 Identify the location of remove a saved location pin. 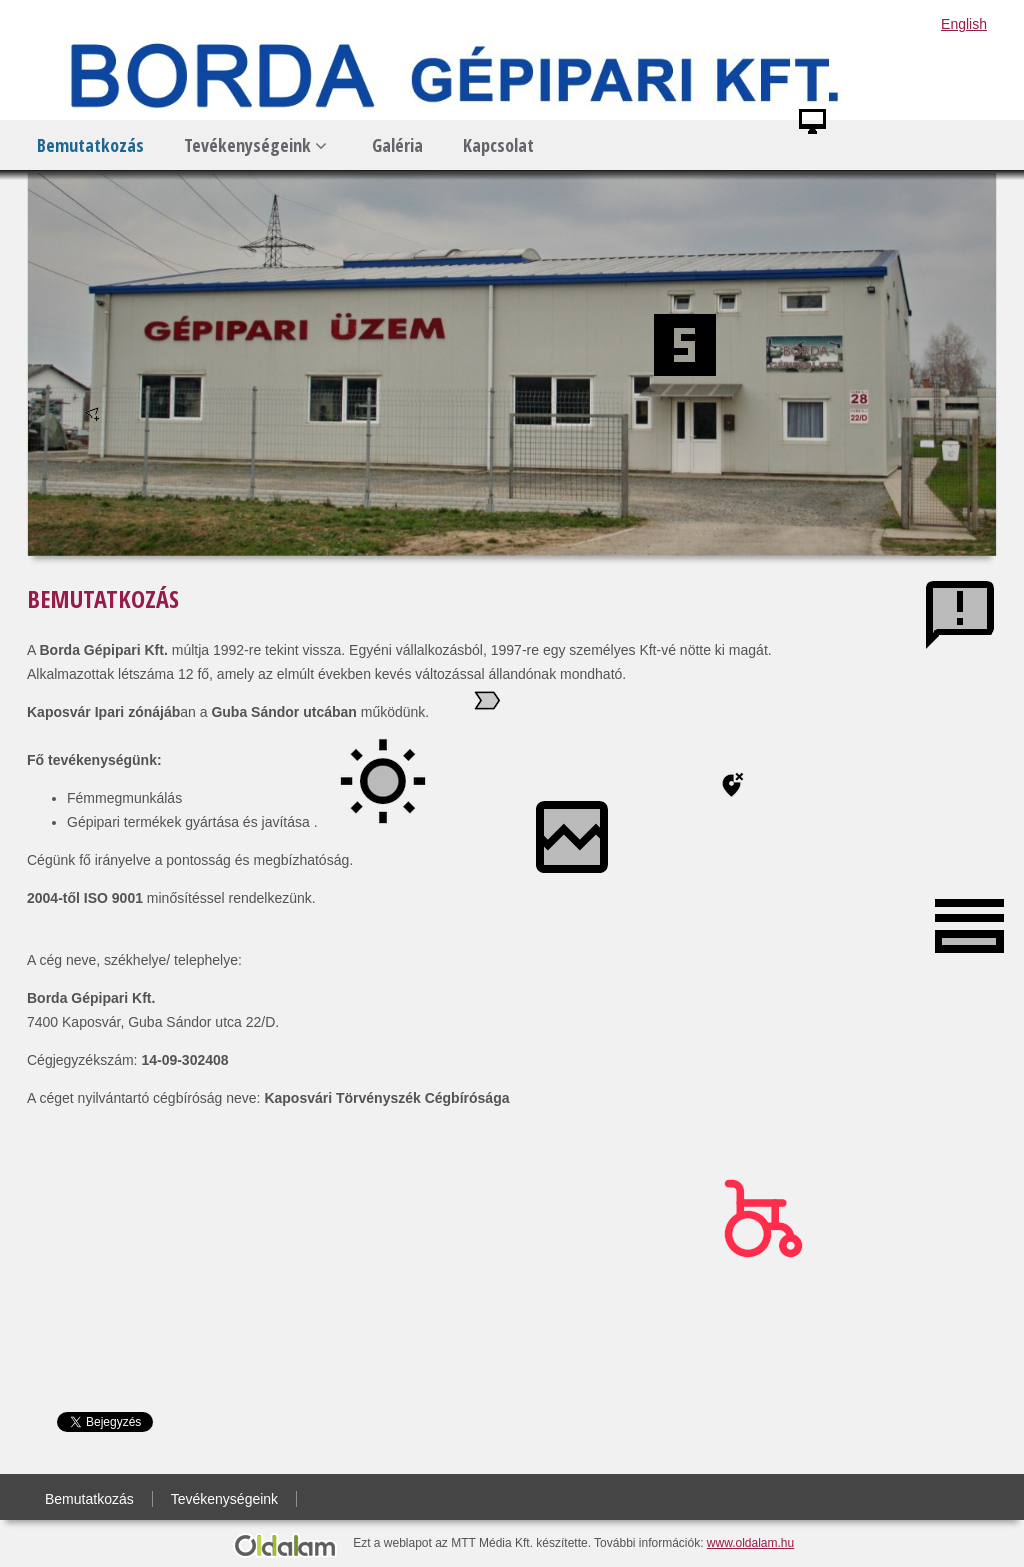
(731, 784).